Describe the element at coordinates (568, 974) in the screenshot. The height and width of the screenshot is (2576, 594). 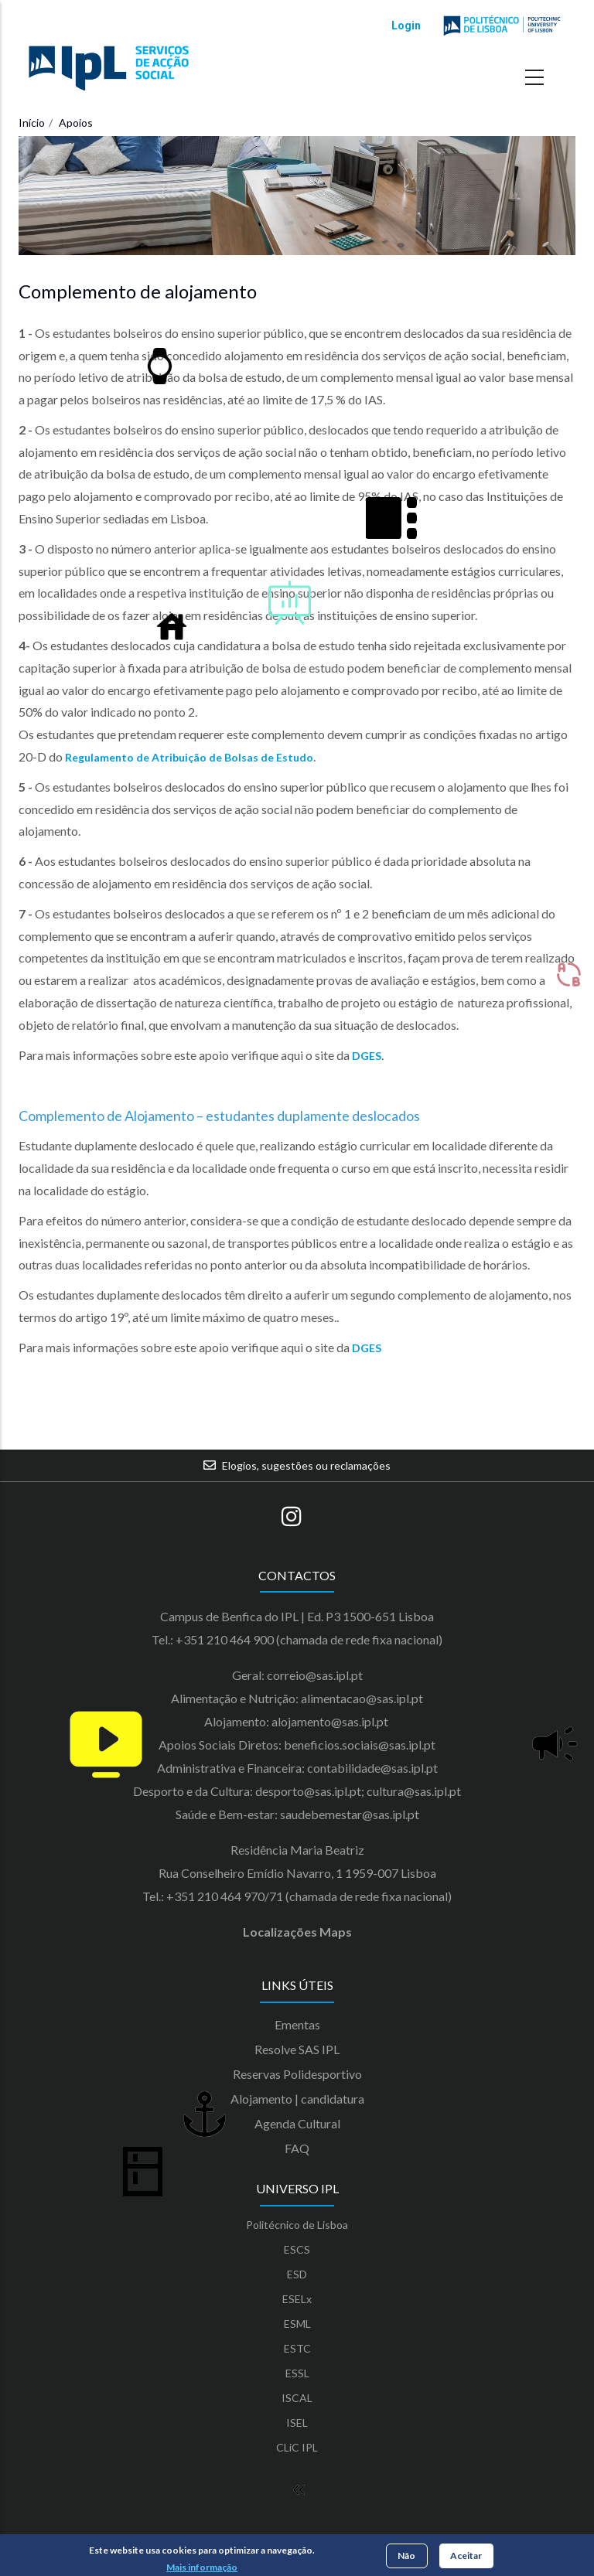
I see `switch between option A and option B` at that location.